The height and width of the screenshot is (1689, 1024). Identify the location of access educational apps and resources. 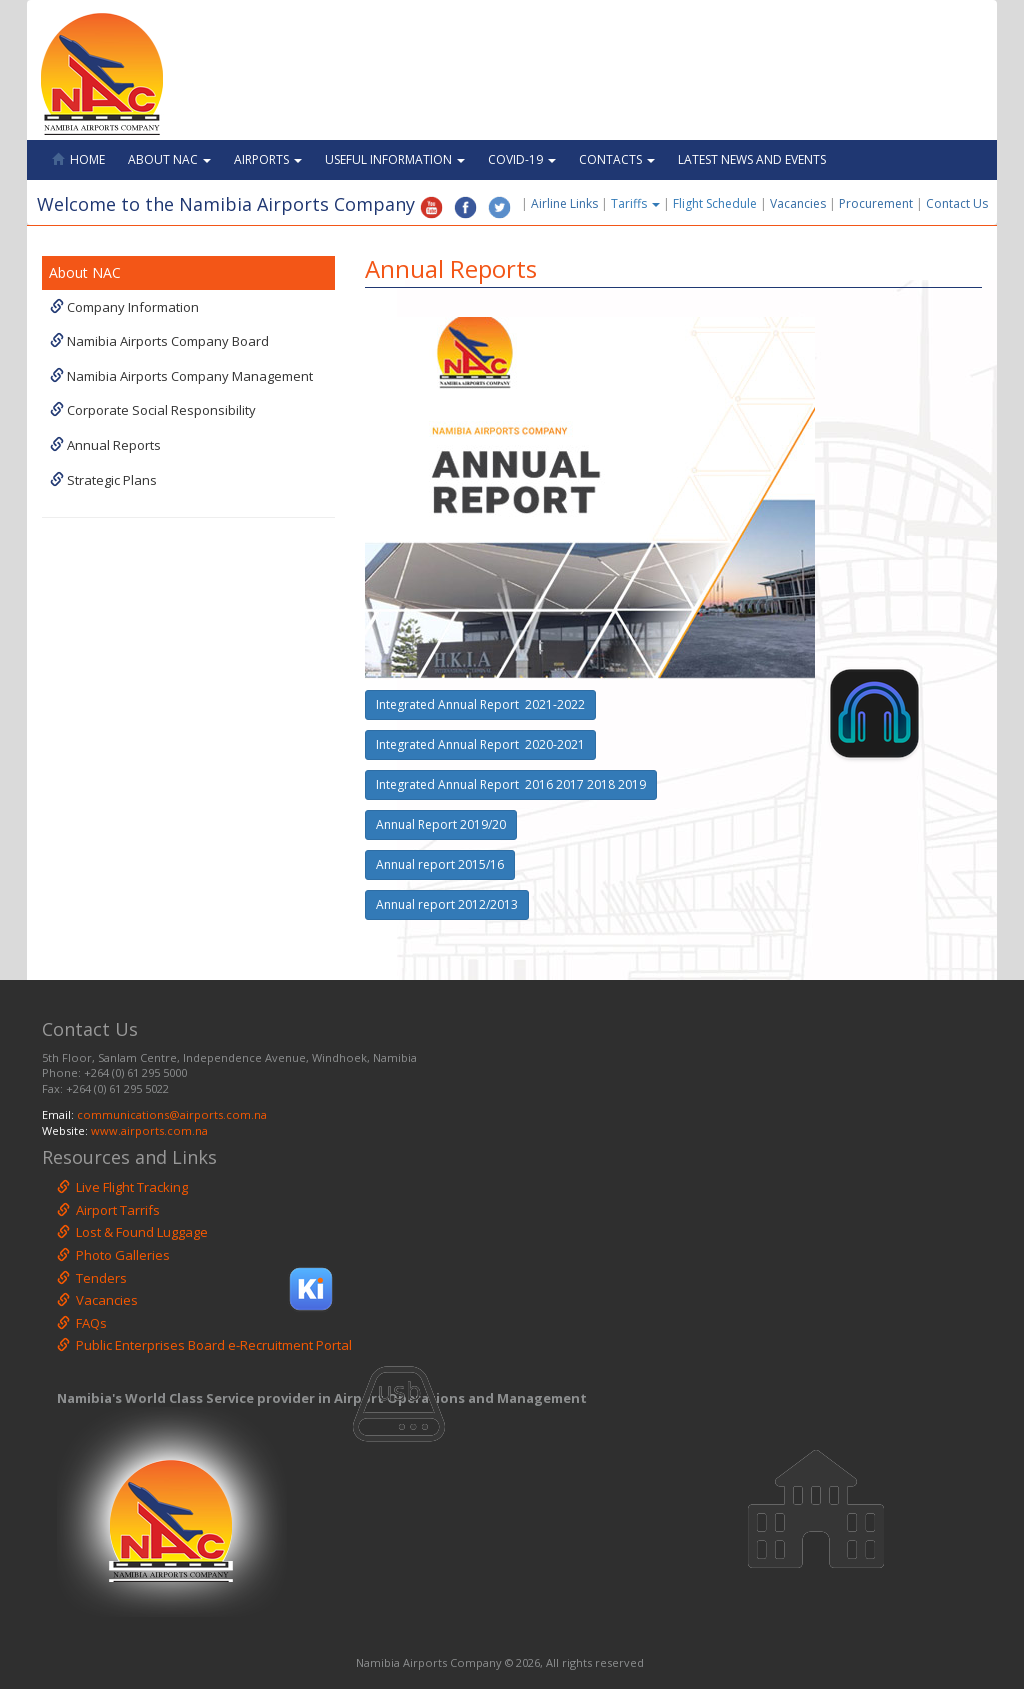
(811, 1513).